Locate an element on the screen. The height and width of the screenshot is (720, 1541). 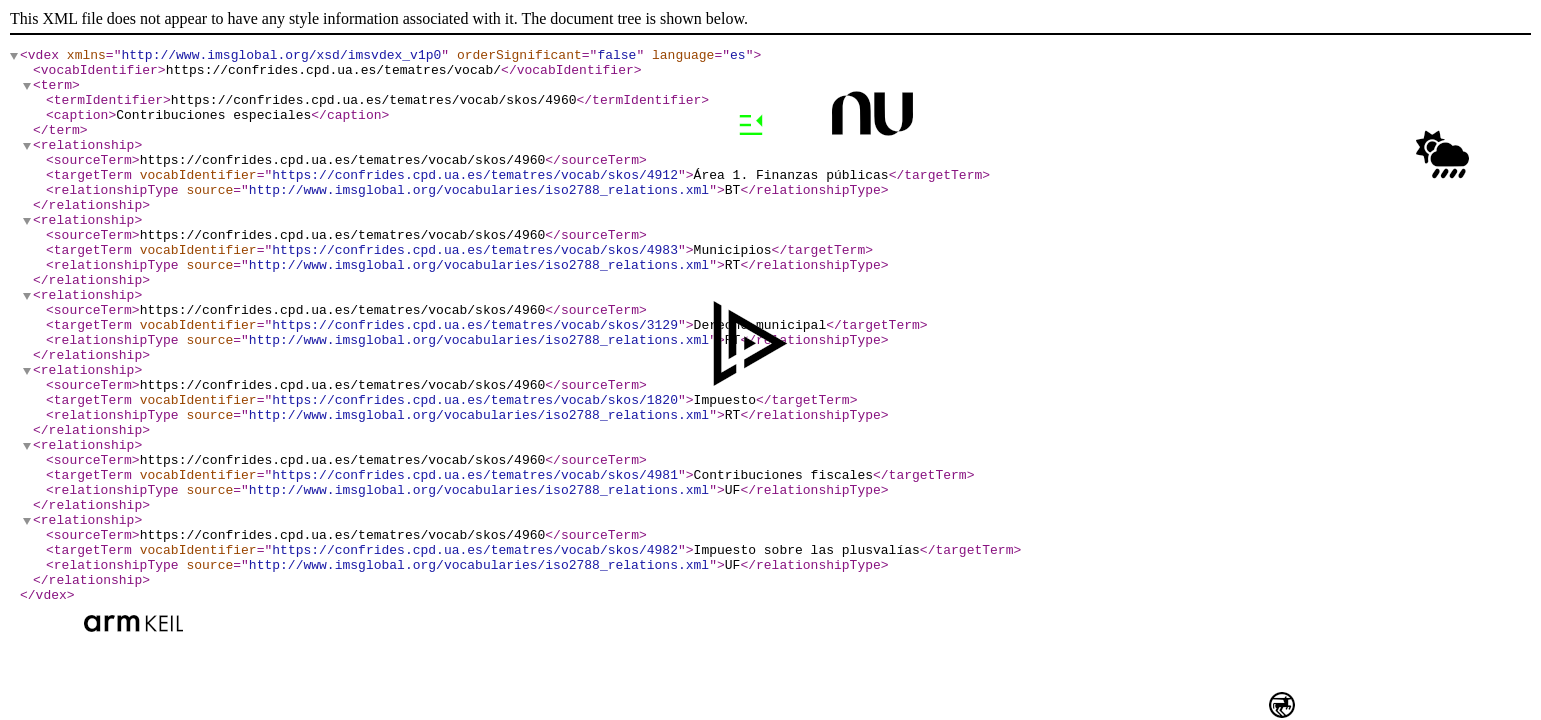
arm keil brand logo is located at coordinates (133, 623).